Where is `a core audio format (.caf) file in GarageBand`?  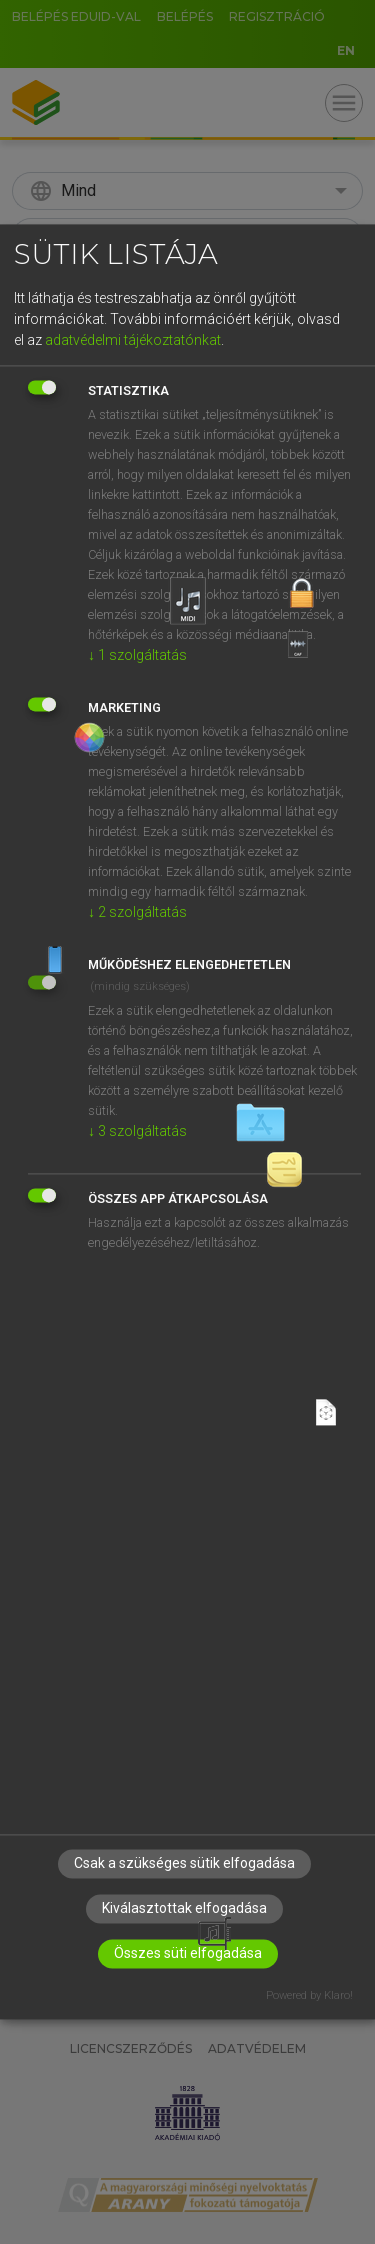 a core audio format (.caf) file in GarageBand is located at coordinates (298, 645).